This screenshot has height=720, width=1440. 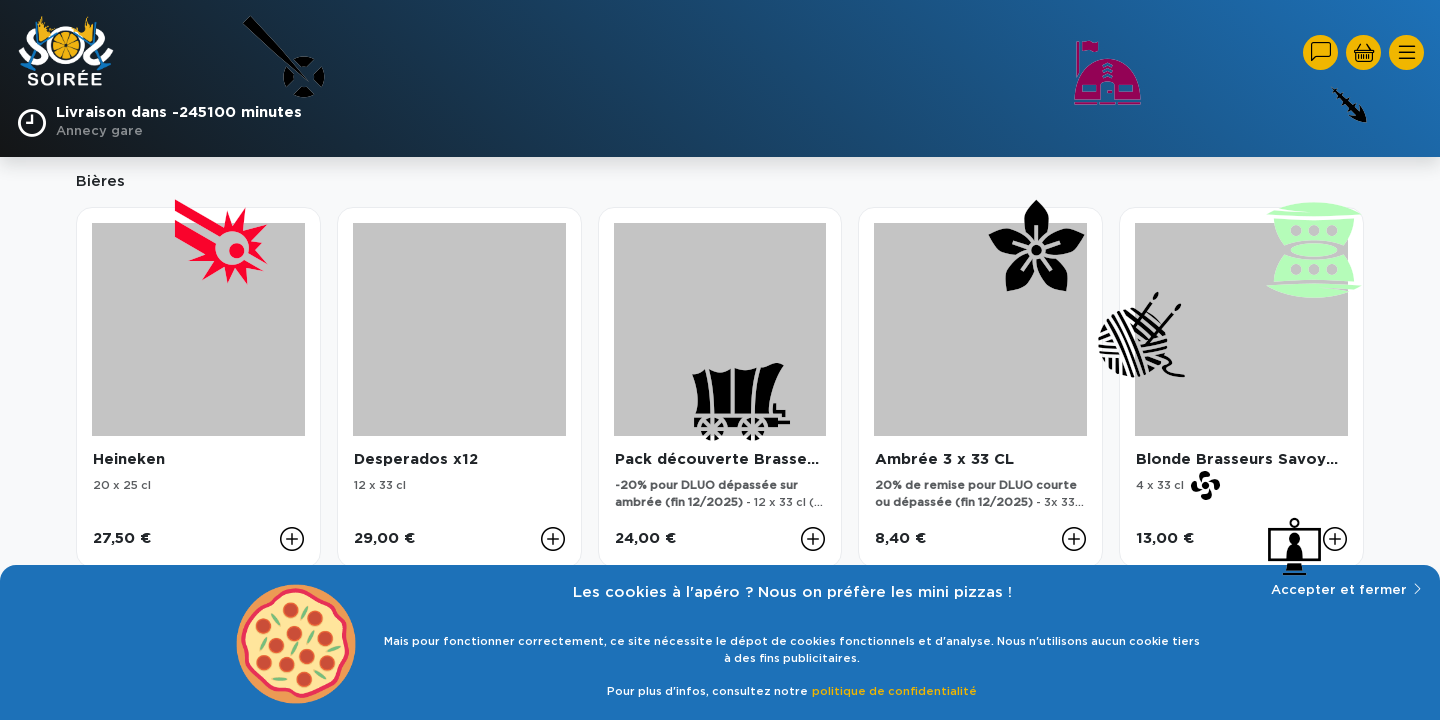 What do you see at coordinates (1348, 104) in the screenshot?
I see `select a barbed arrow projectile type` at bounding box center [1348, 104].